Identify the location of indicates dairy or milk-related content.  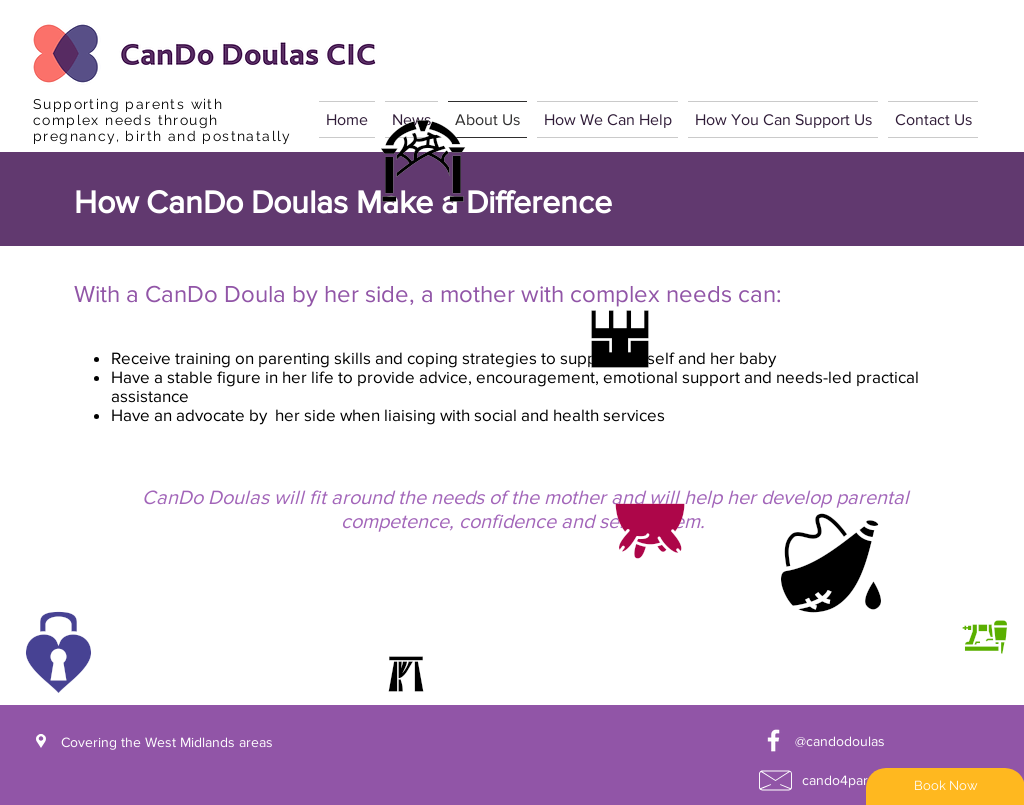
(650, 538).